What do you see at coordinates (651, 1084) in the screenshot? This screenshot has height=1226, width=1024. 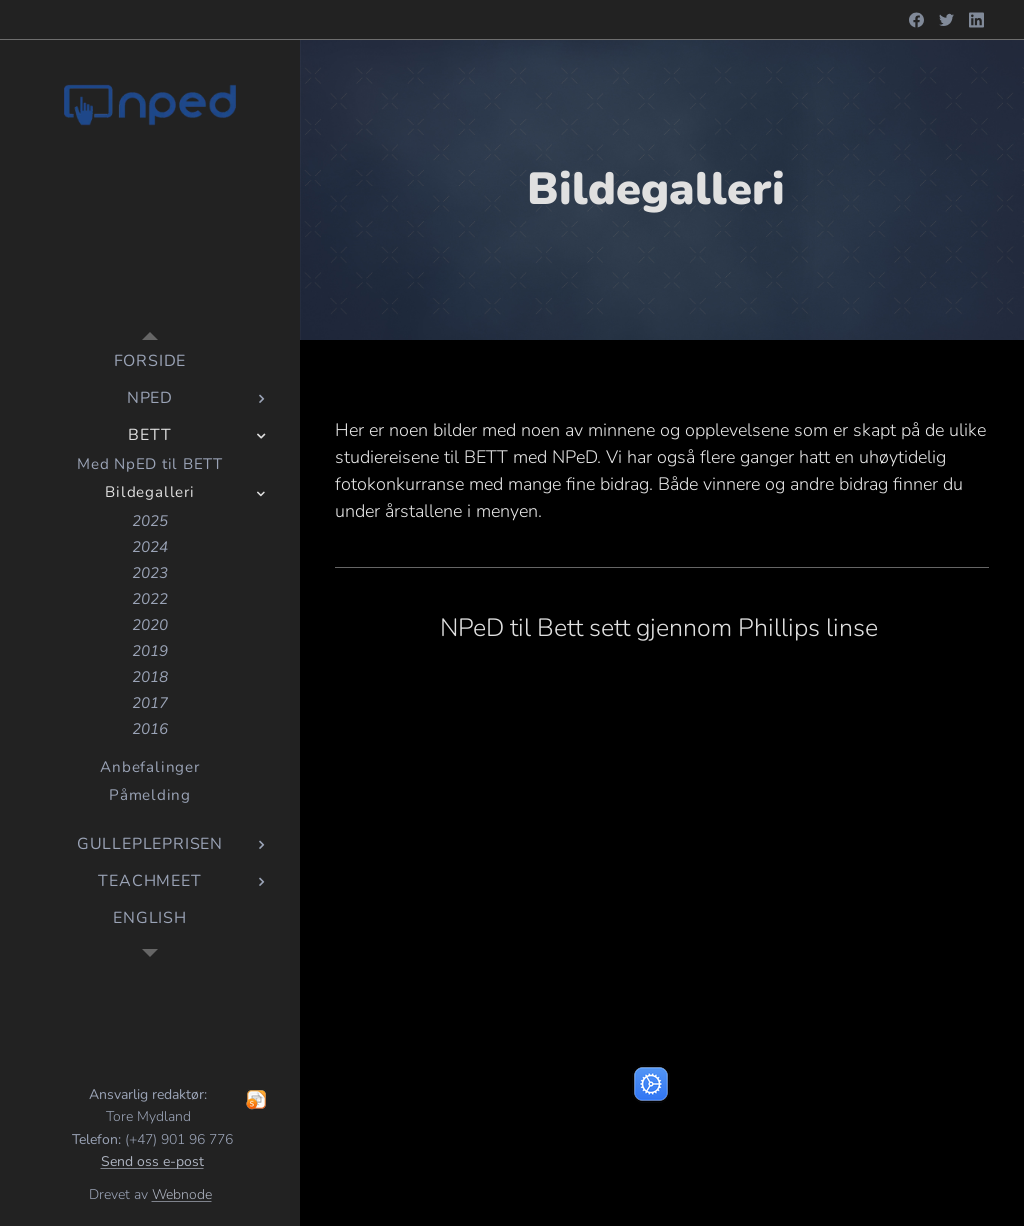 I see `access system settings and preferences` at bounding box center [651, 1084].